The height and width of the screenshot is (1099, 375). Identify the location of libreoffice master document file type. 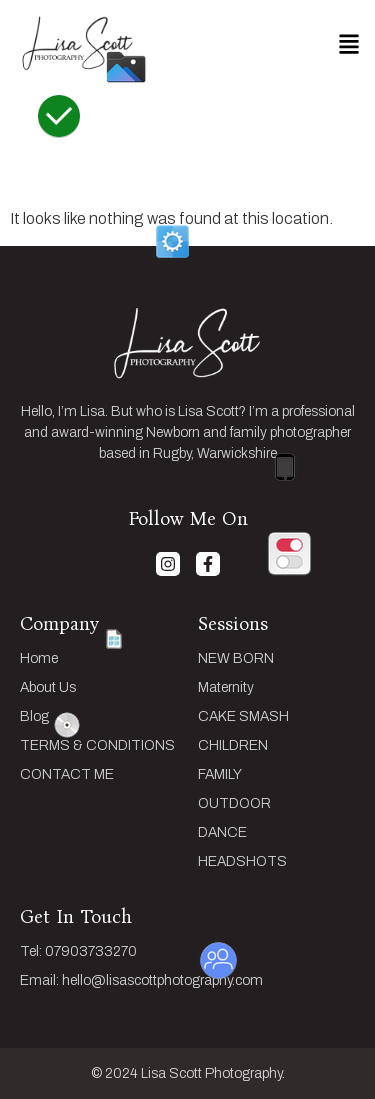
(114, 639).